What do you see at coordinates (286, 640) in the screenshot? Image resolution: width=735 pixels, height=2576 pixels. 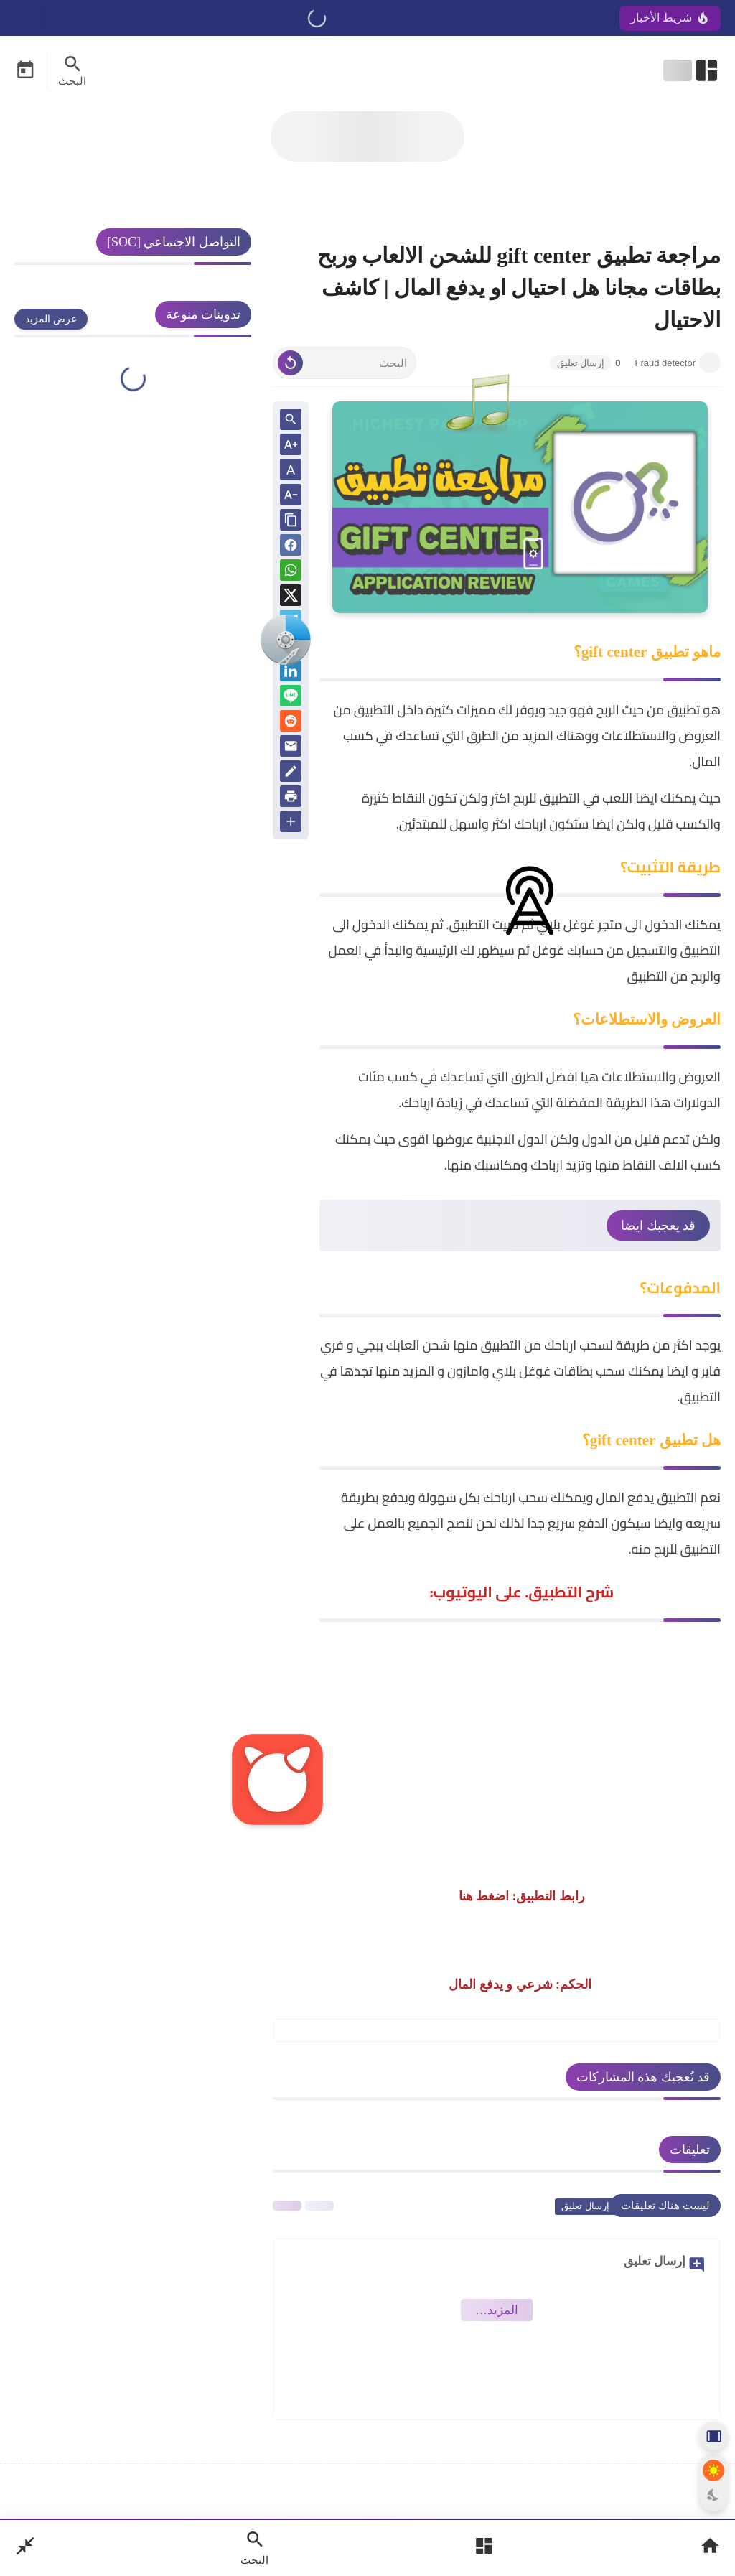 I see `access disk partition settings` at bounding box center [286, 640].